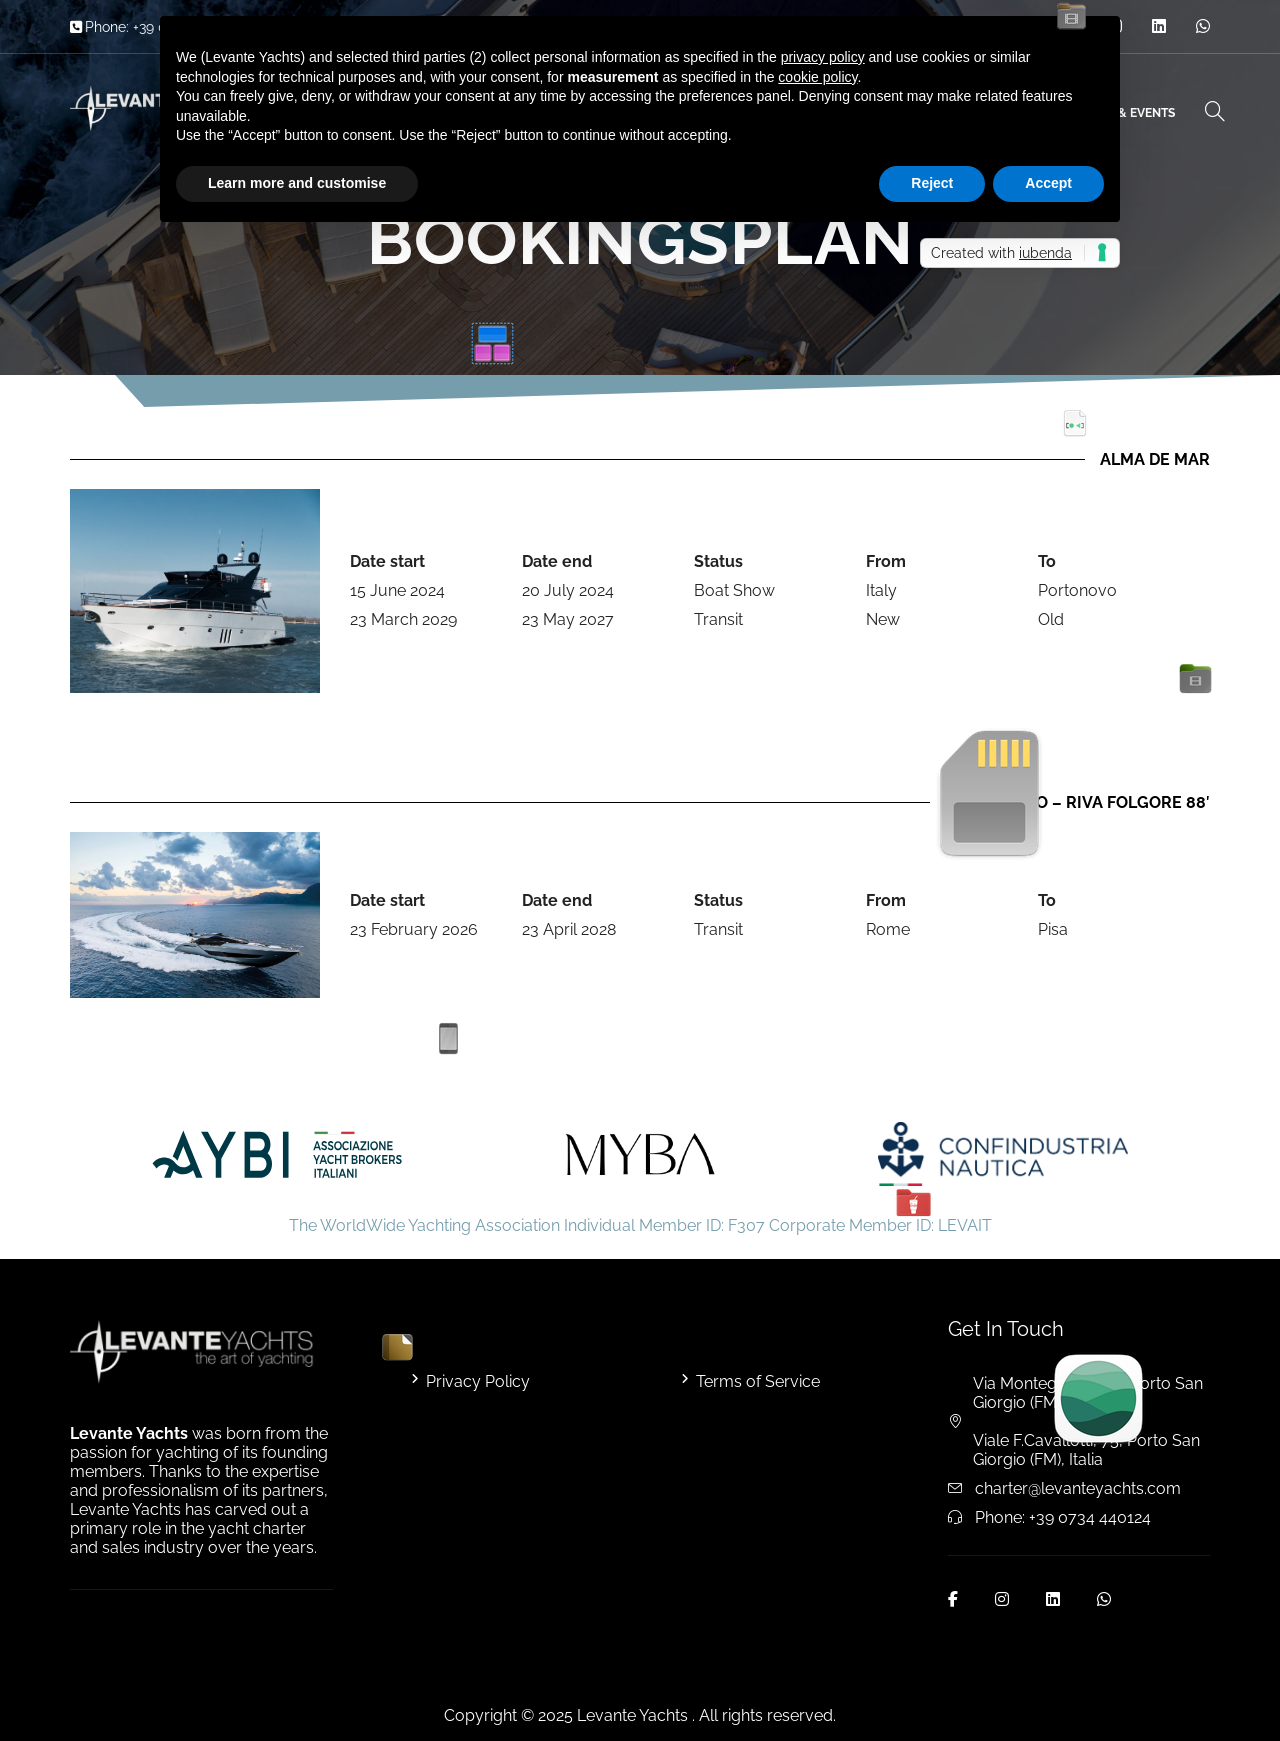 The height and width of the screenshot is (1741, 1280). Describe the element at coordinates (492, 343) in the screenshot. I see `select all items in the current view` at that location.